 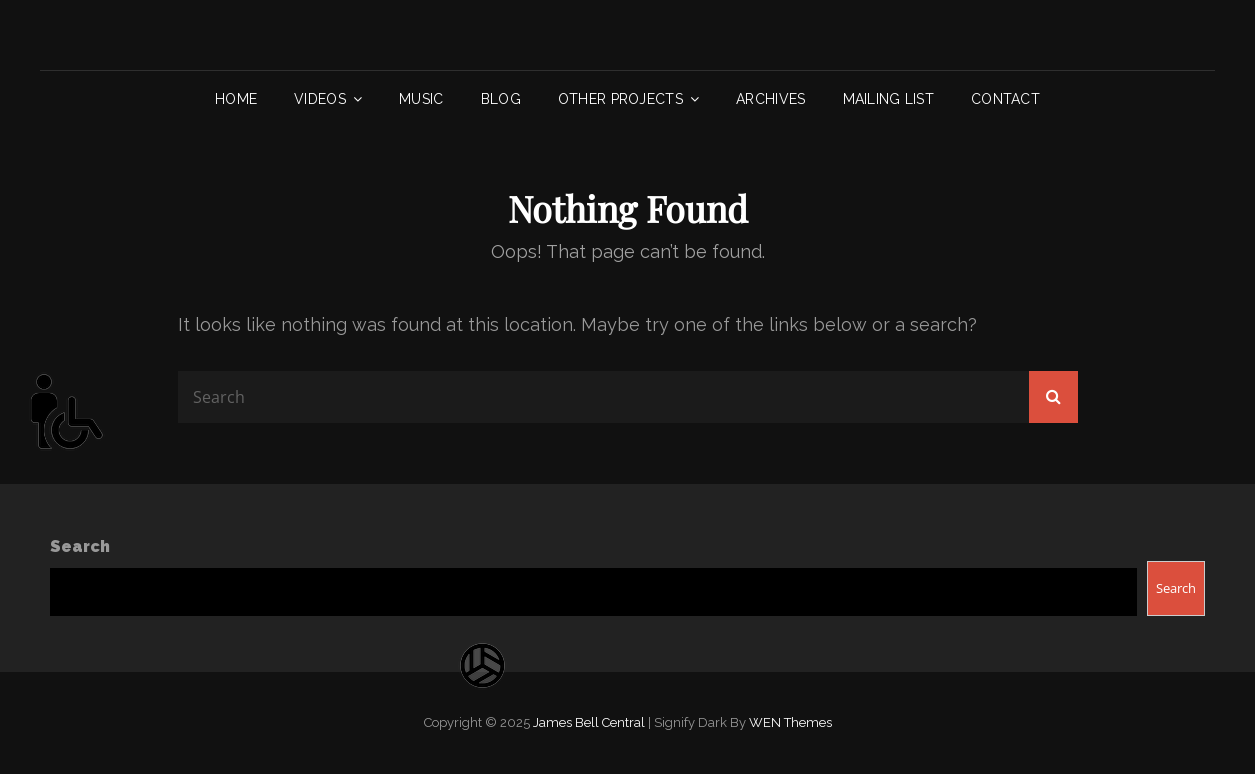 I want to click on wheelchair accessible pickup location, so click(x=64, y=411).